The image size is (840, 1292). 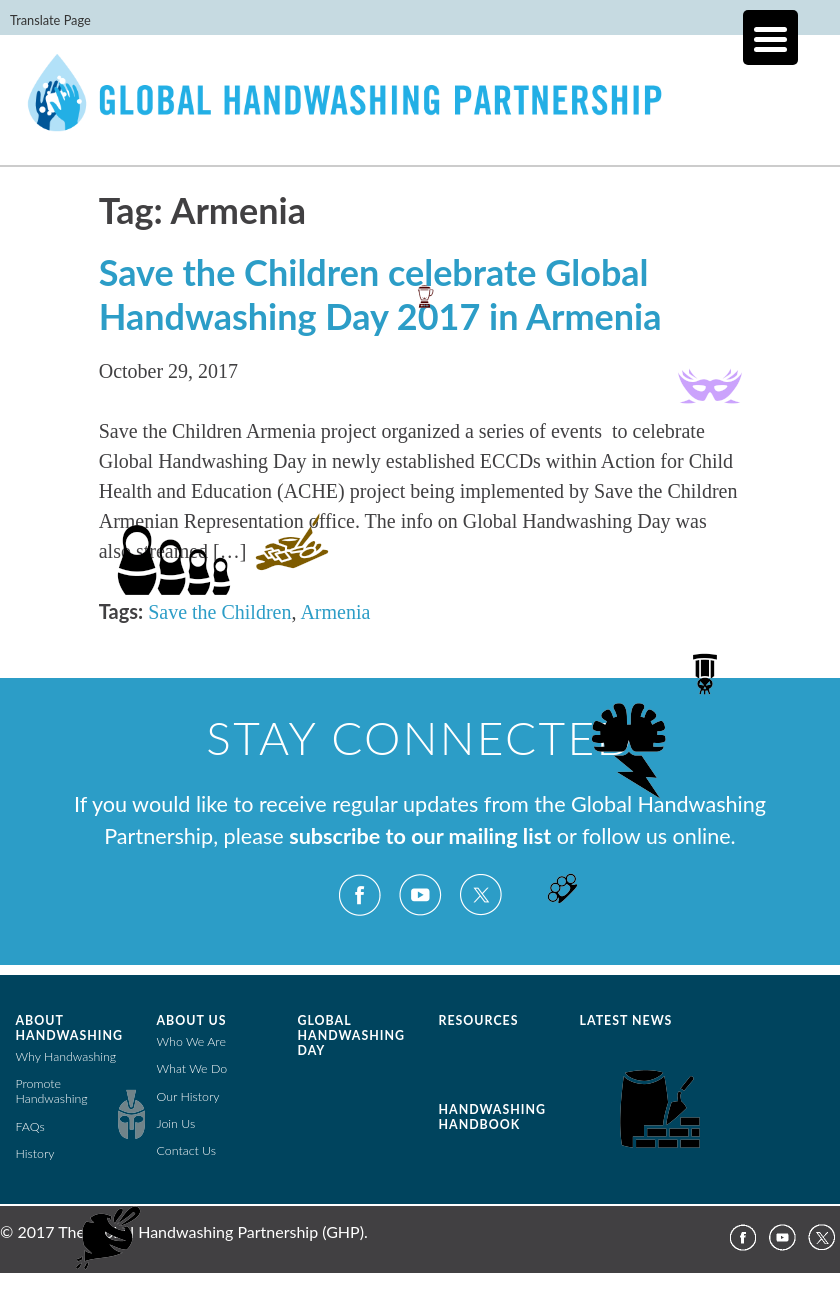 I want to click on select warrior or knight character class, so click(x=131, y=1114).